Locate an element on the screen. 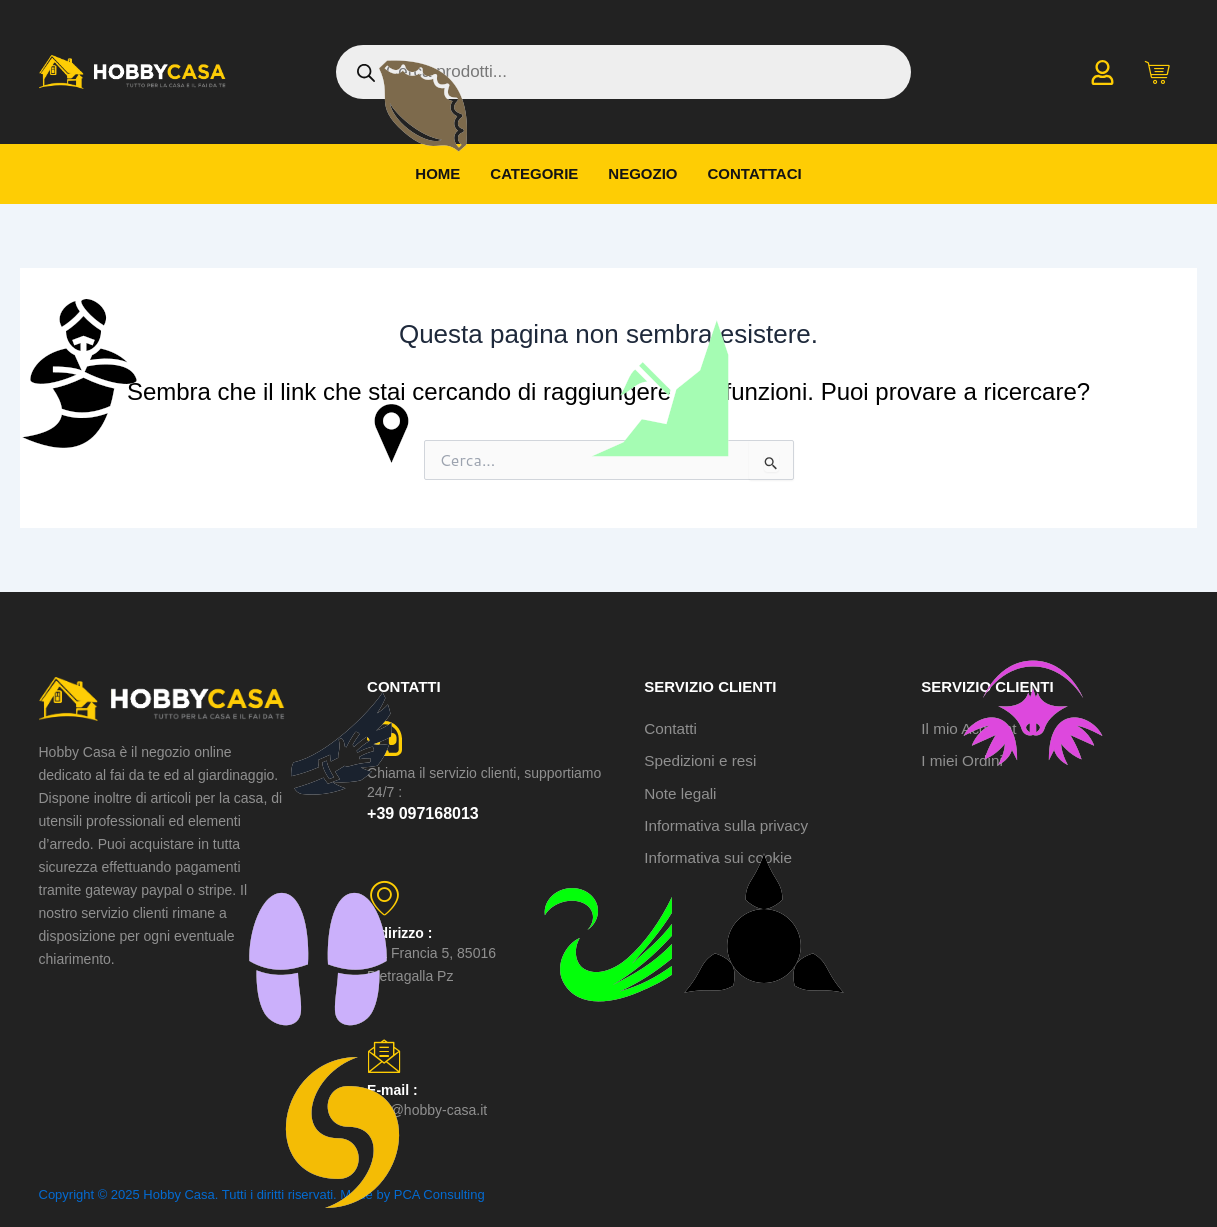 The height and width of the screenshot is (1227, 1217). indicates a doubled or multiplied effect in gameplay is located at coordinates (342, 1132).